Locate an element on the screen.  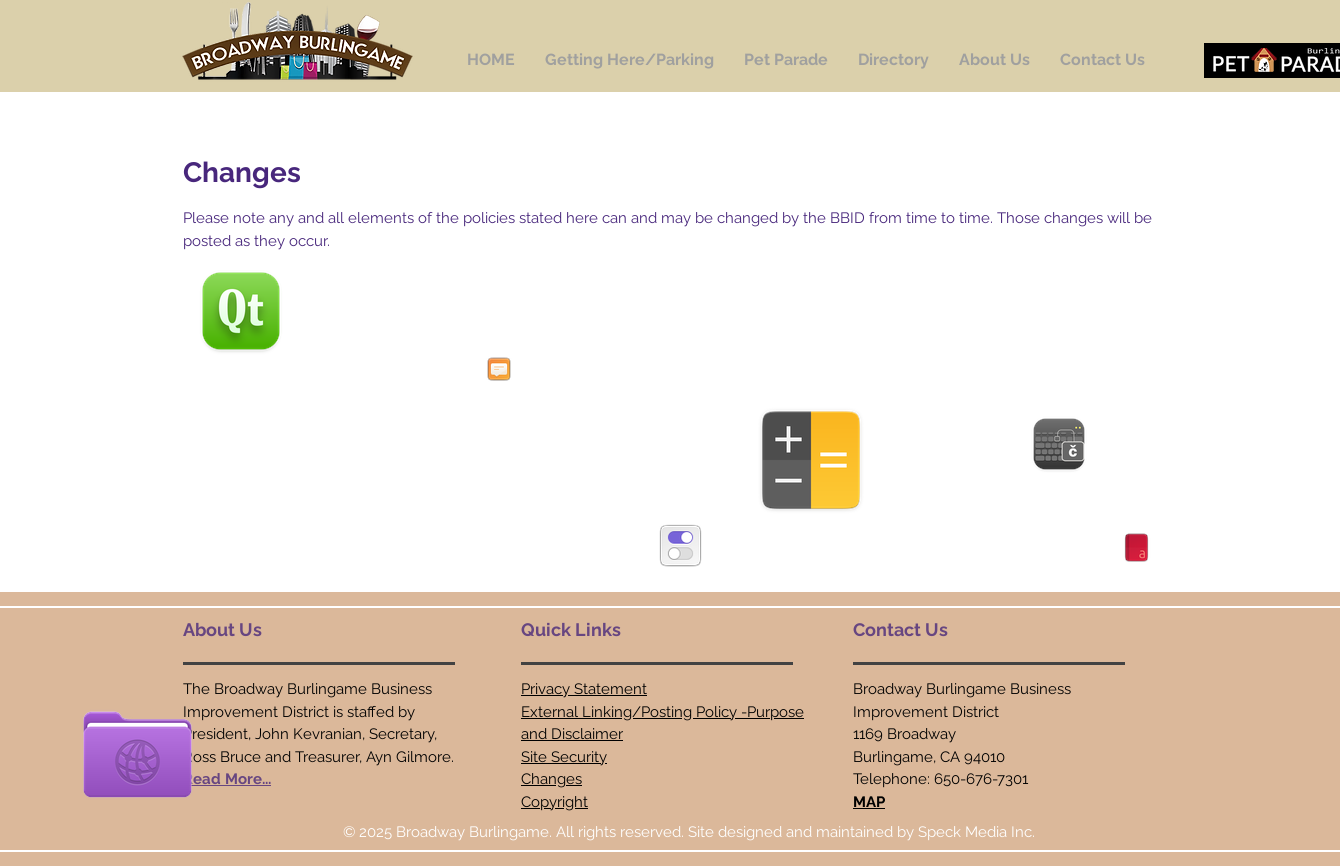
folder containing html or web development files is located at coordinates (137, 754).